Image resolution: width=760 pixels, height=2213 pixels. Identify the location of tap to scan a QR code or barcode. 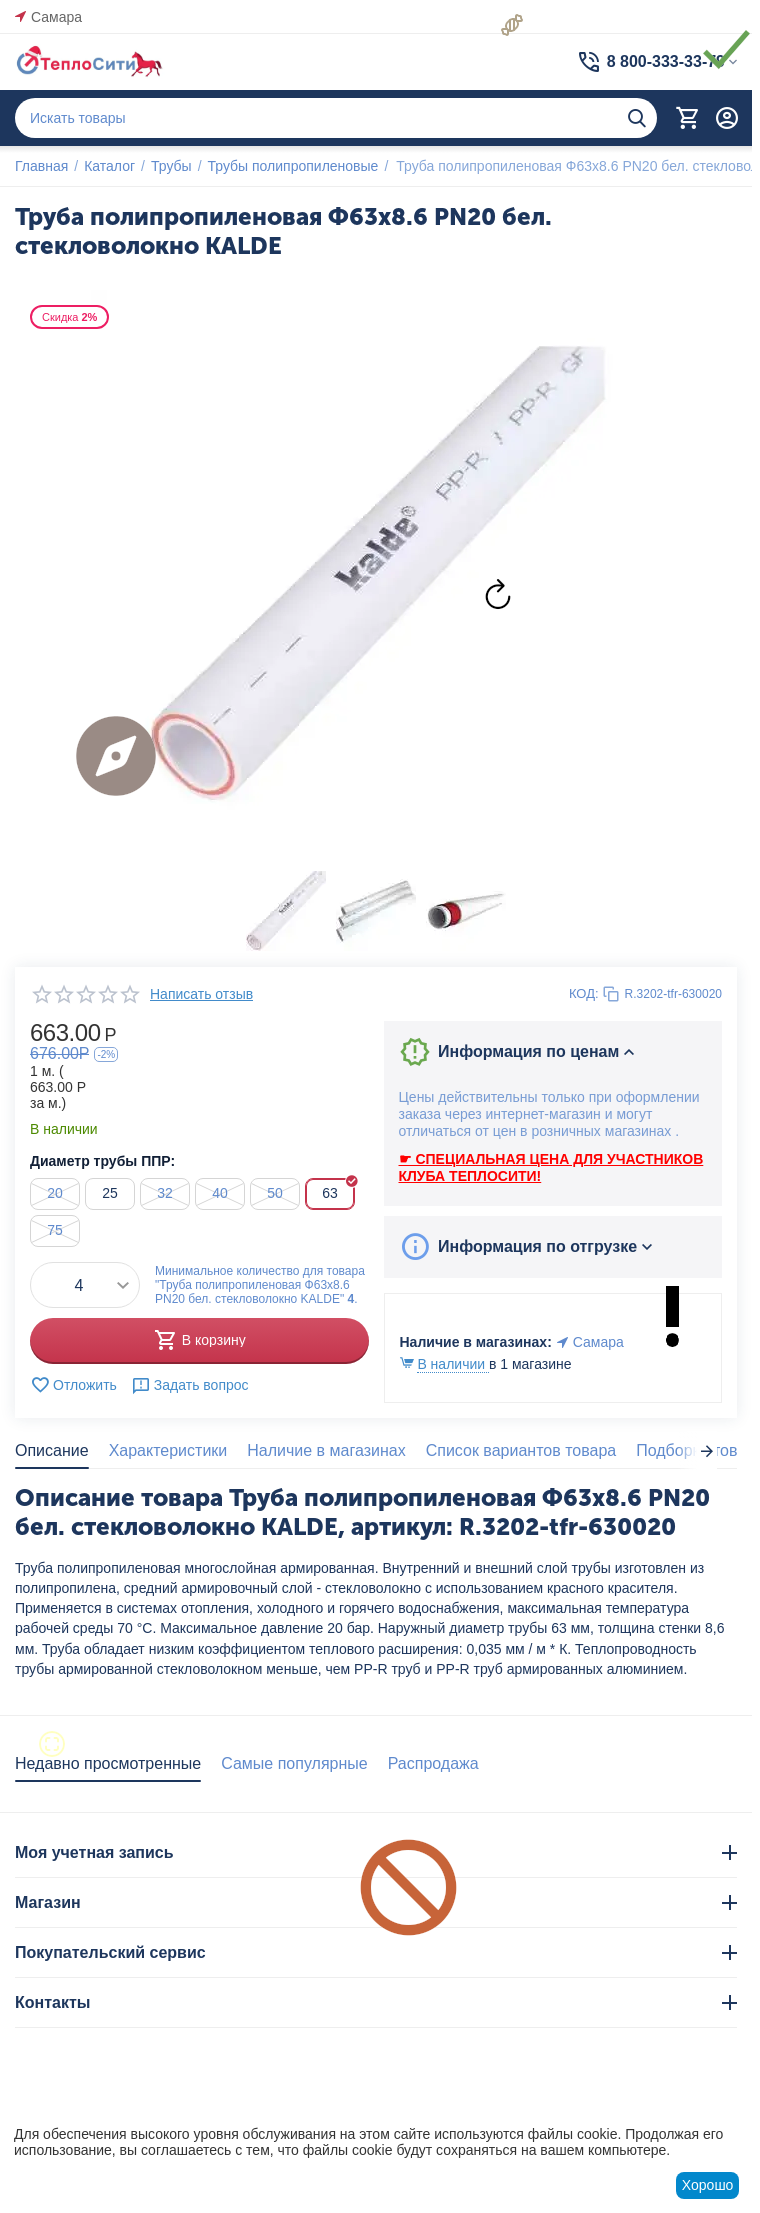
(52, 1744).